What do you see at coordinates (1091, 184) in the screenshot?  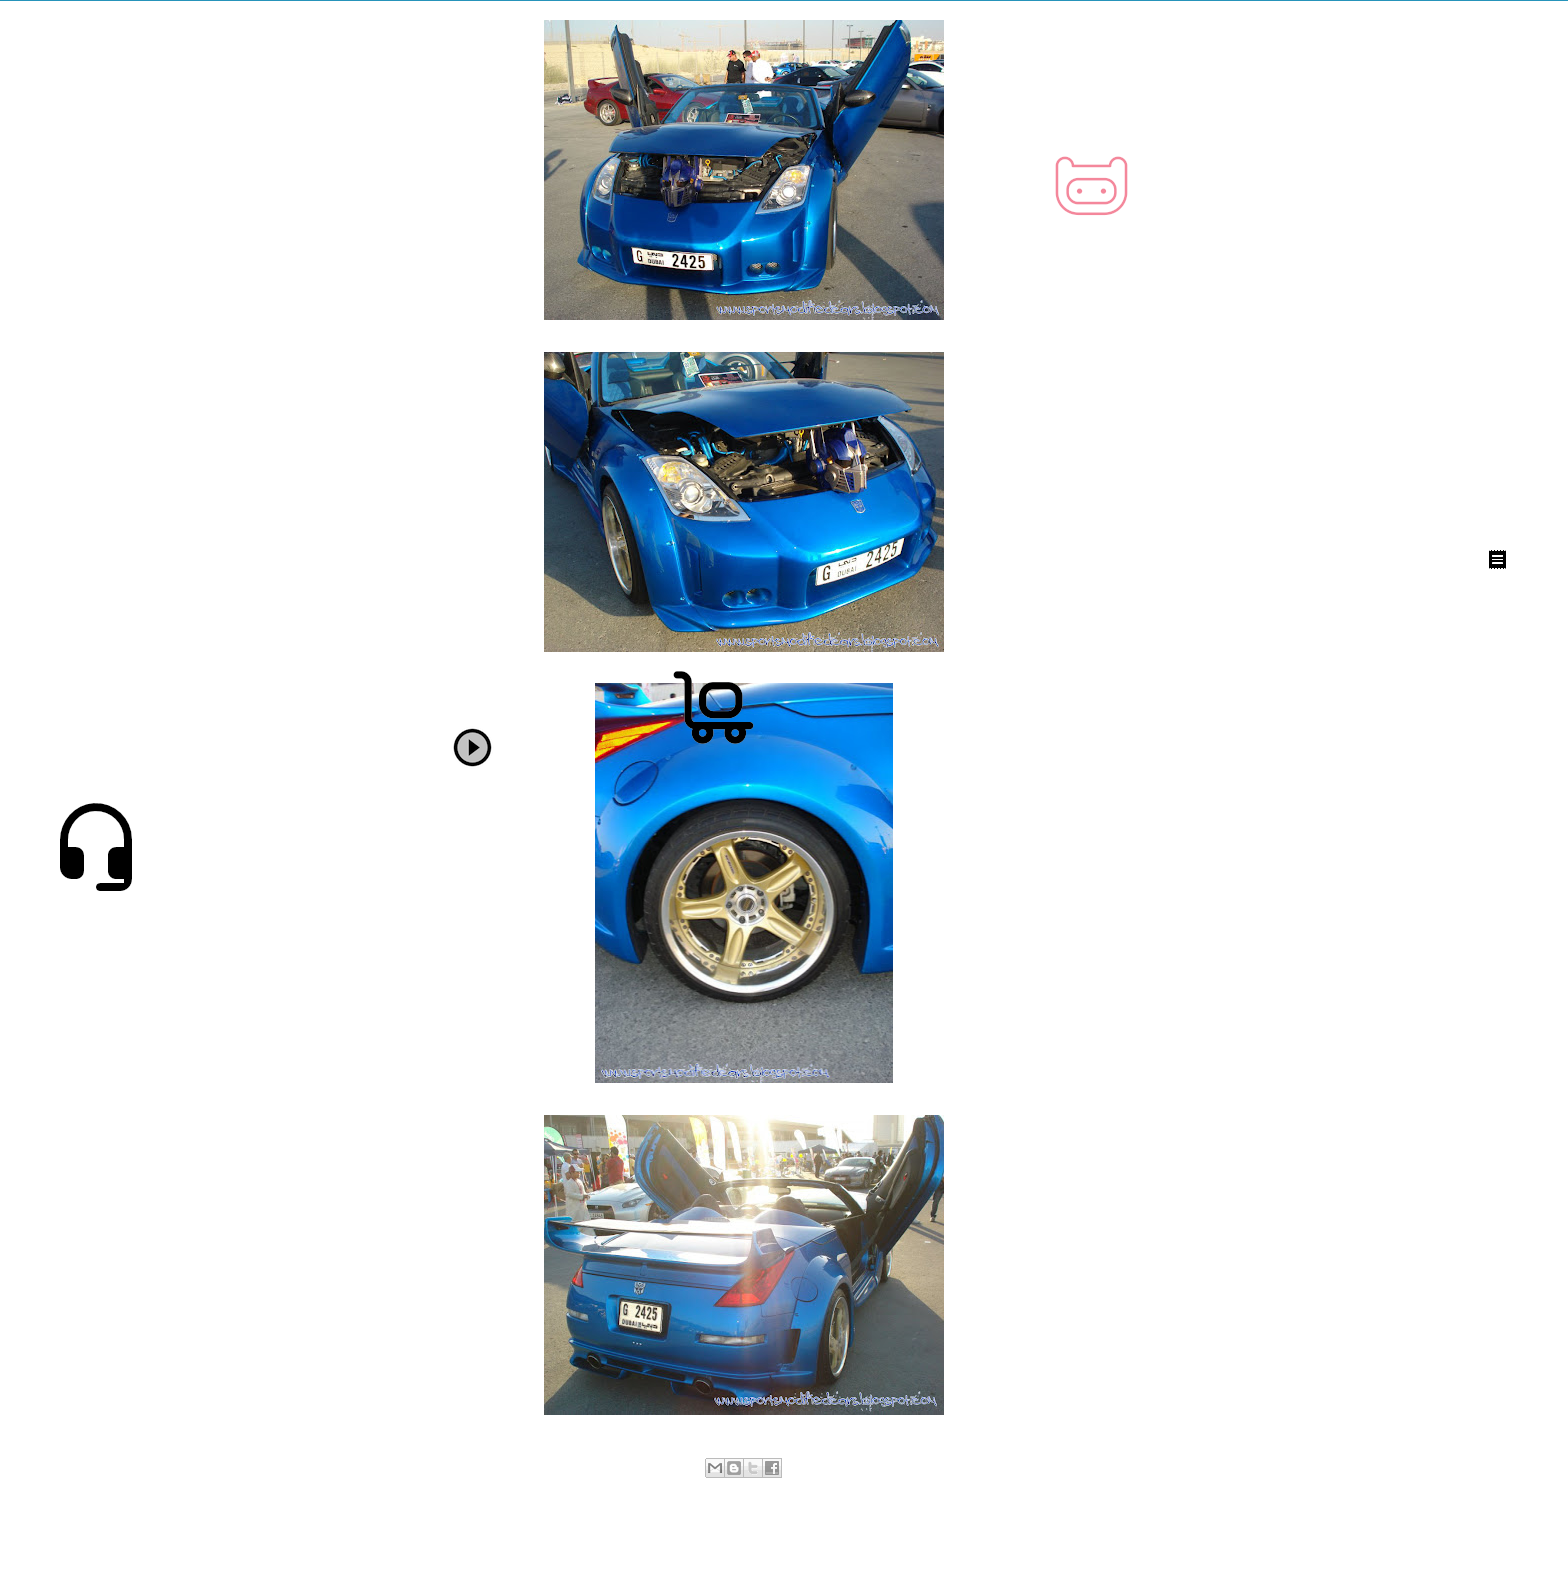 I see `finn the human character icon from adventure time` at bounding box center [1091, 184].